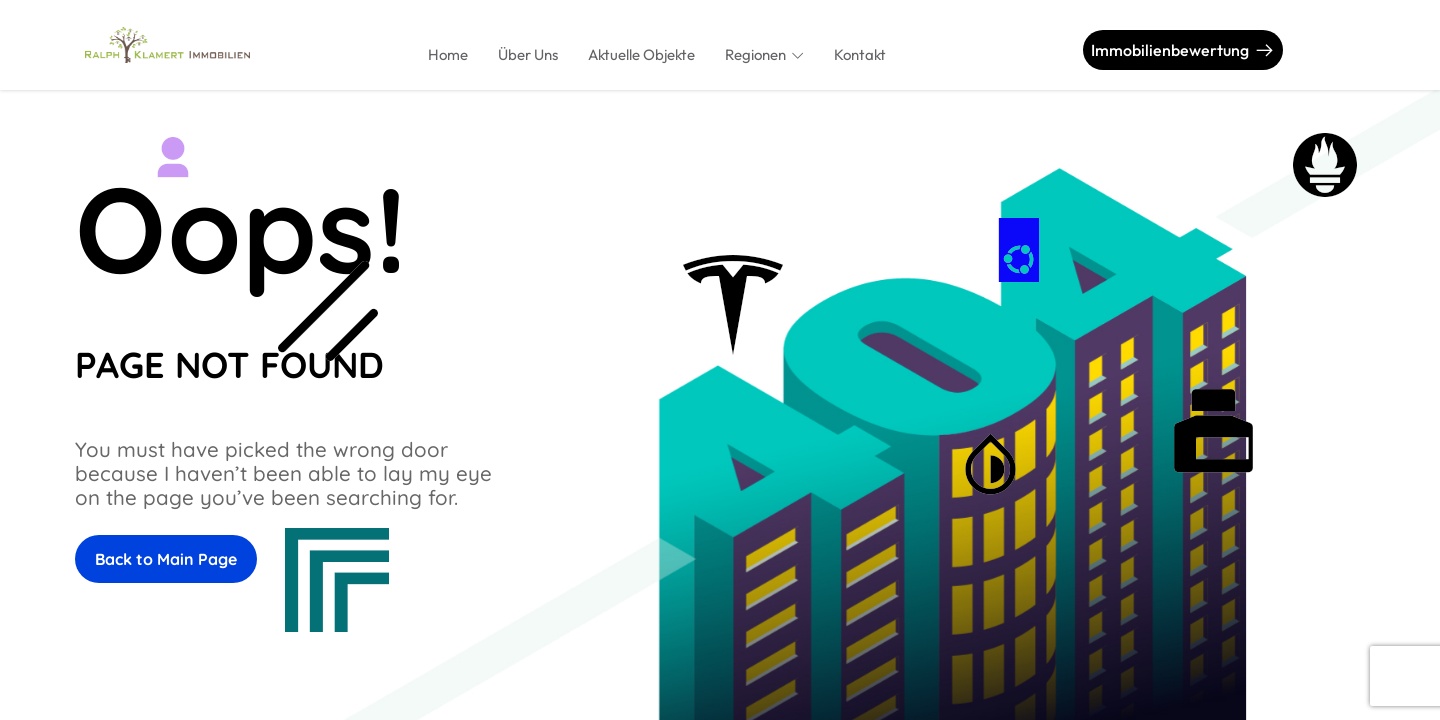  What do you see at coordinates (733, 305) in the screenshot?
I see `open the Tesla app` at bounding box center [733, 305].